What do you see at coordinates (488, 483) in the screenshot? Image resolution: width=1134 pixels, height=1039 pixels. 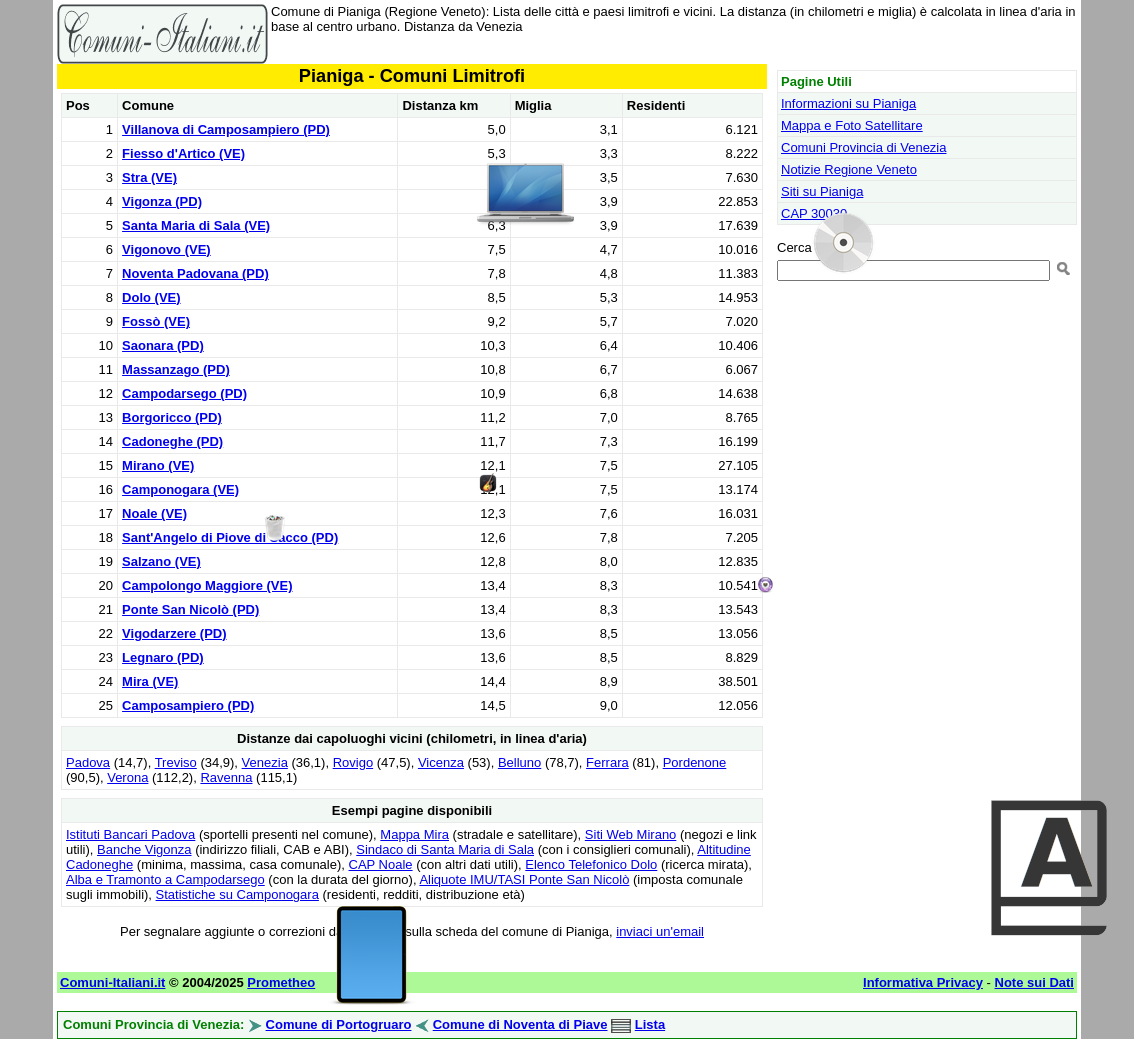 I see `open GarageBand music creation app` at bounding box center [488, 483].